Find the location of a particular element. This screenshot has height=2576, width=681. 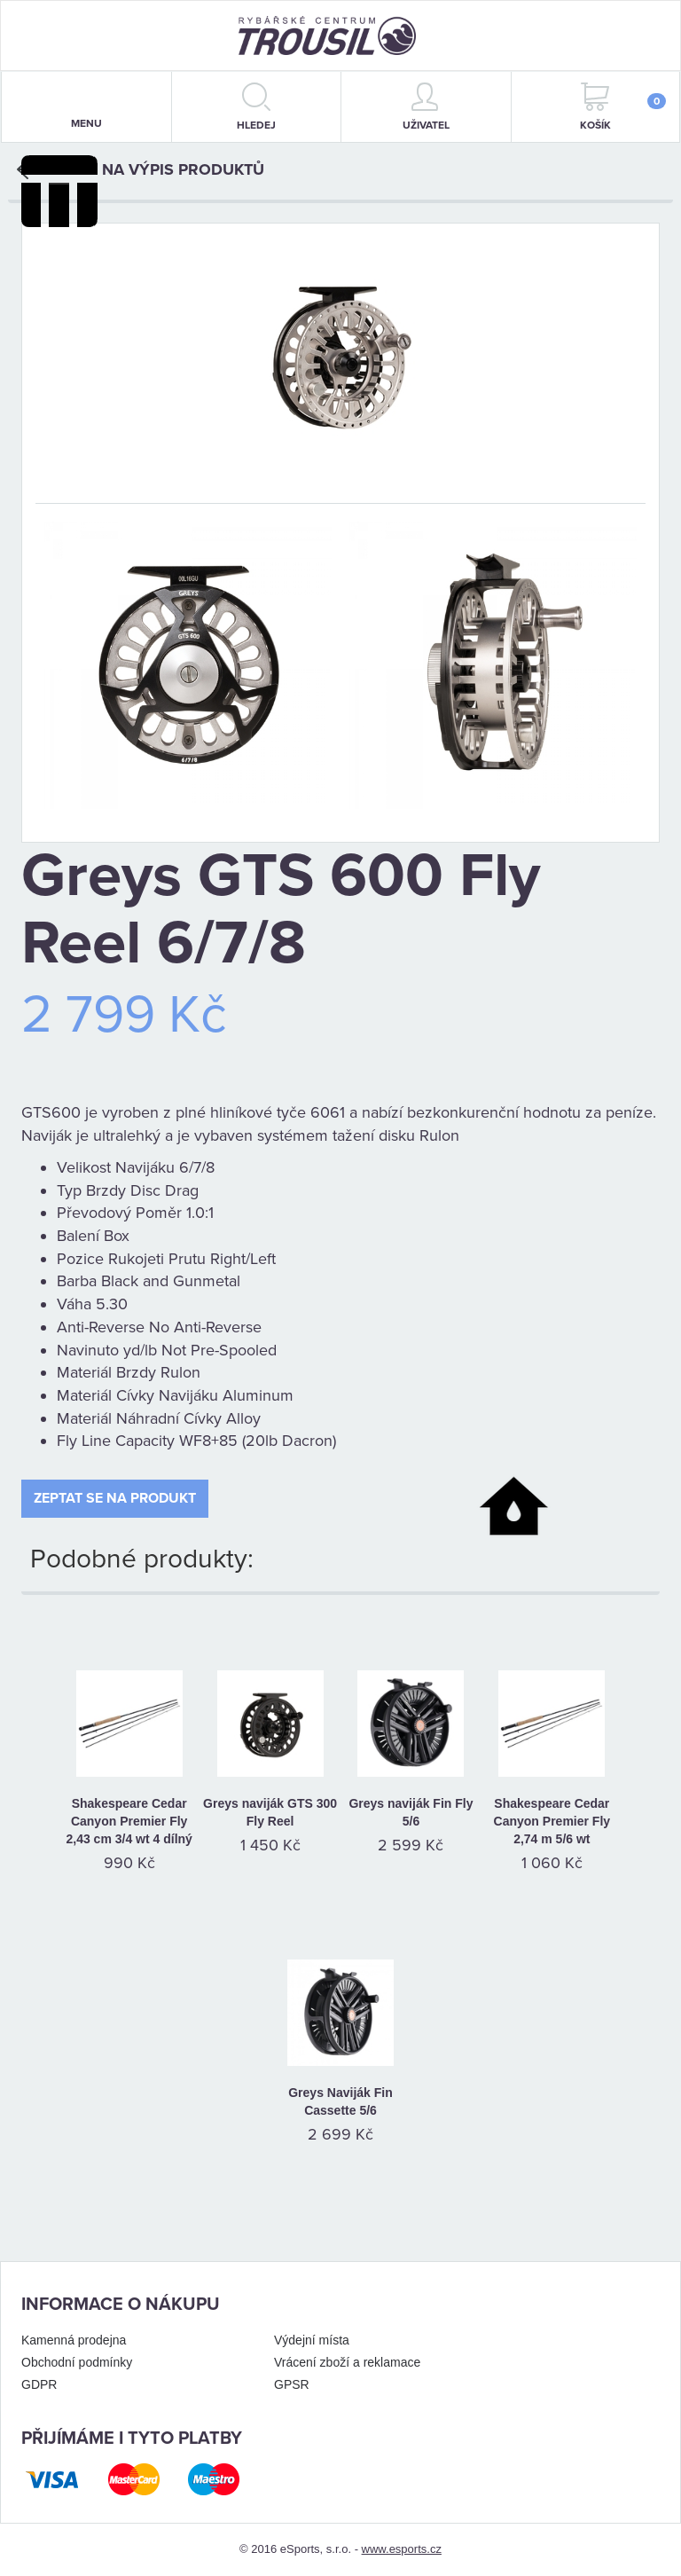

report water damage to a property is located at coordinates (513, 1507).